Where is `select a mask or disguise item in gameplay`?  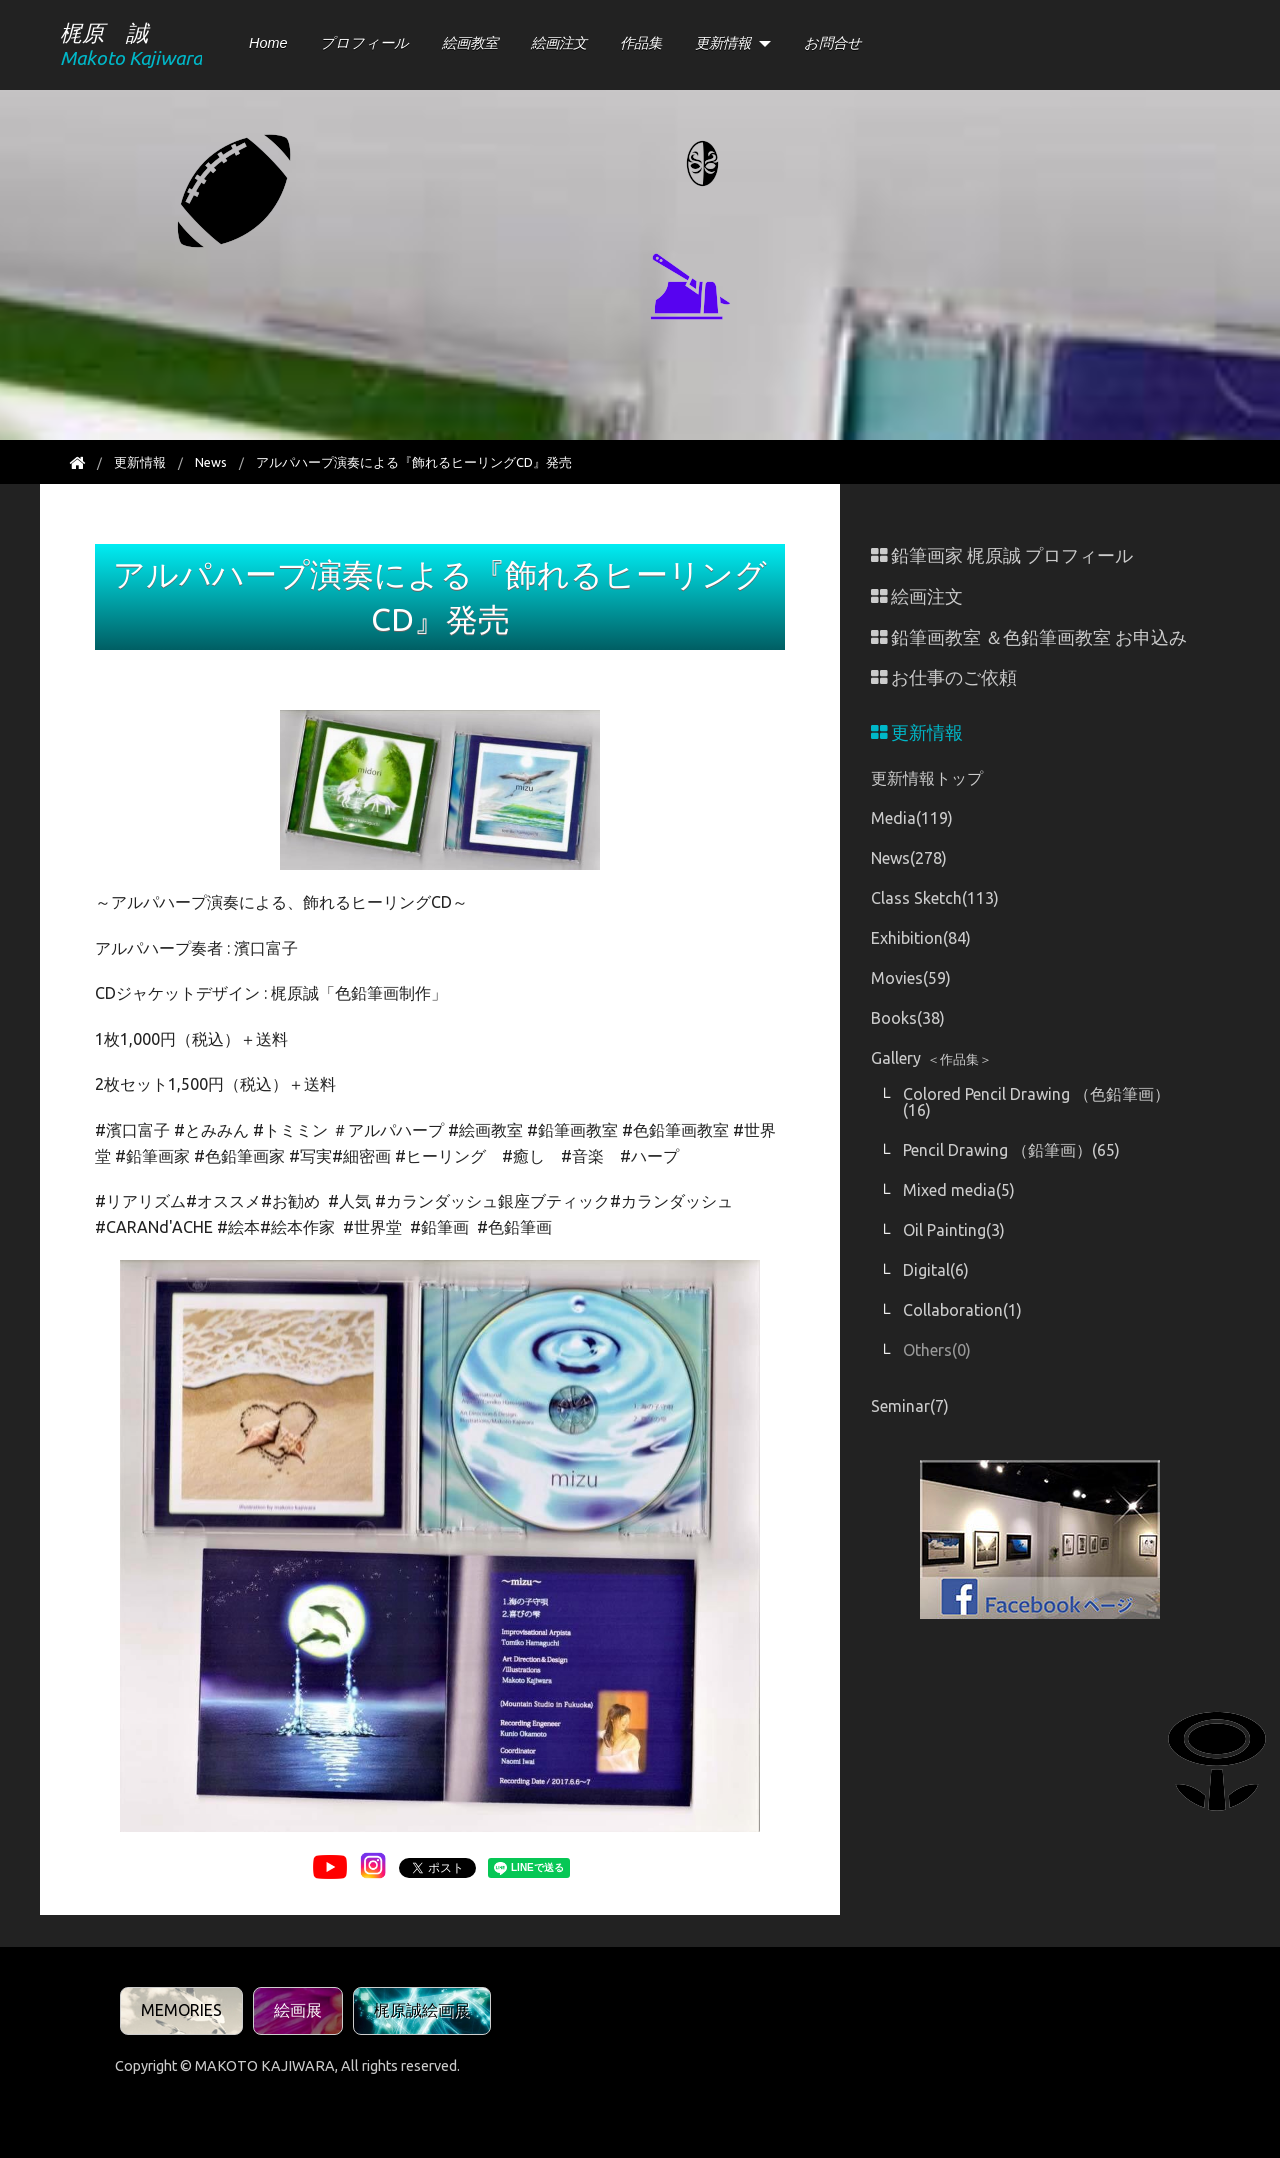 select a mask or disguise item in gameplay is located at coordinates (702, 163).